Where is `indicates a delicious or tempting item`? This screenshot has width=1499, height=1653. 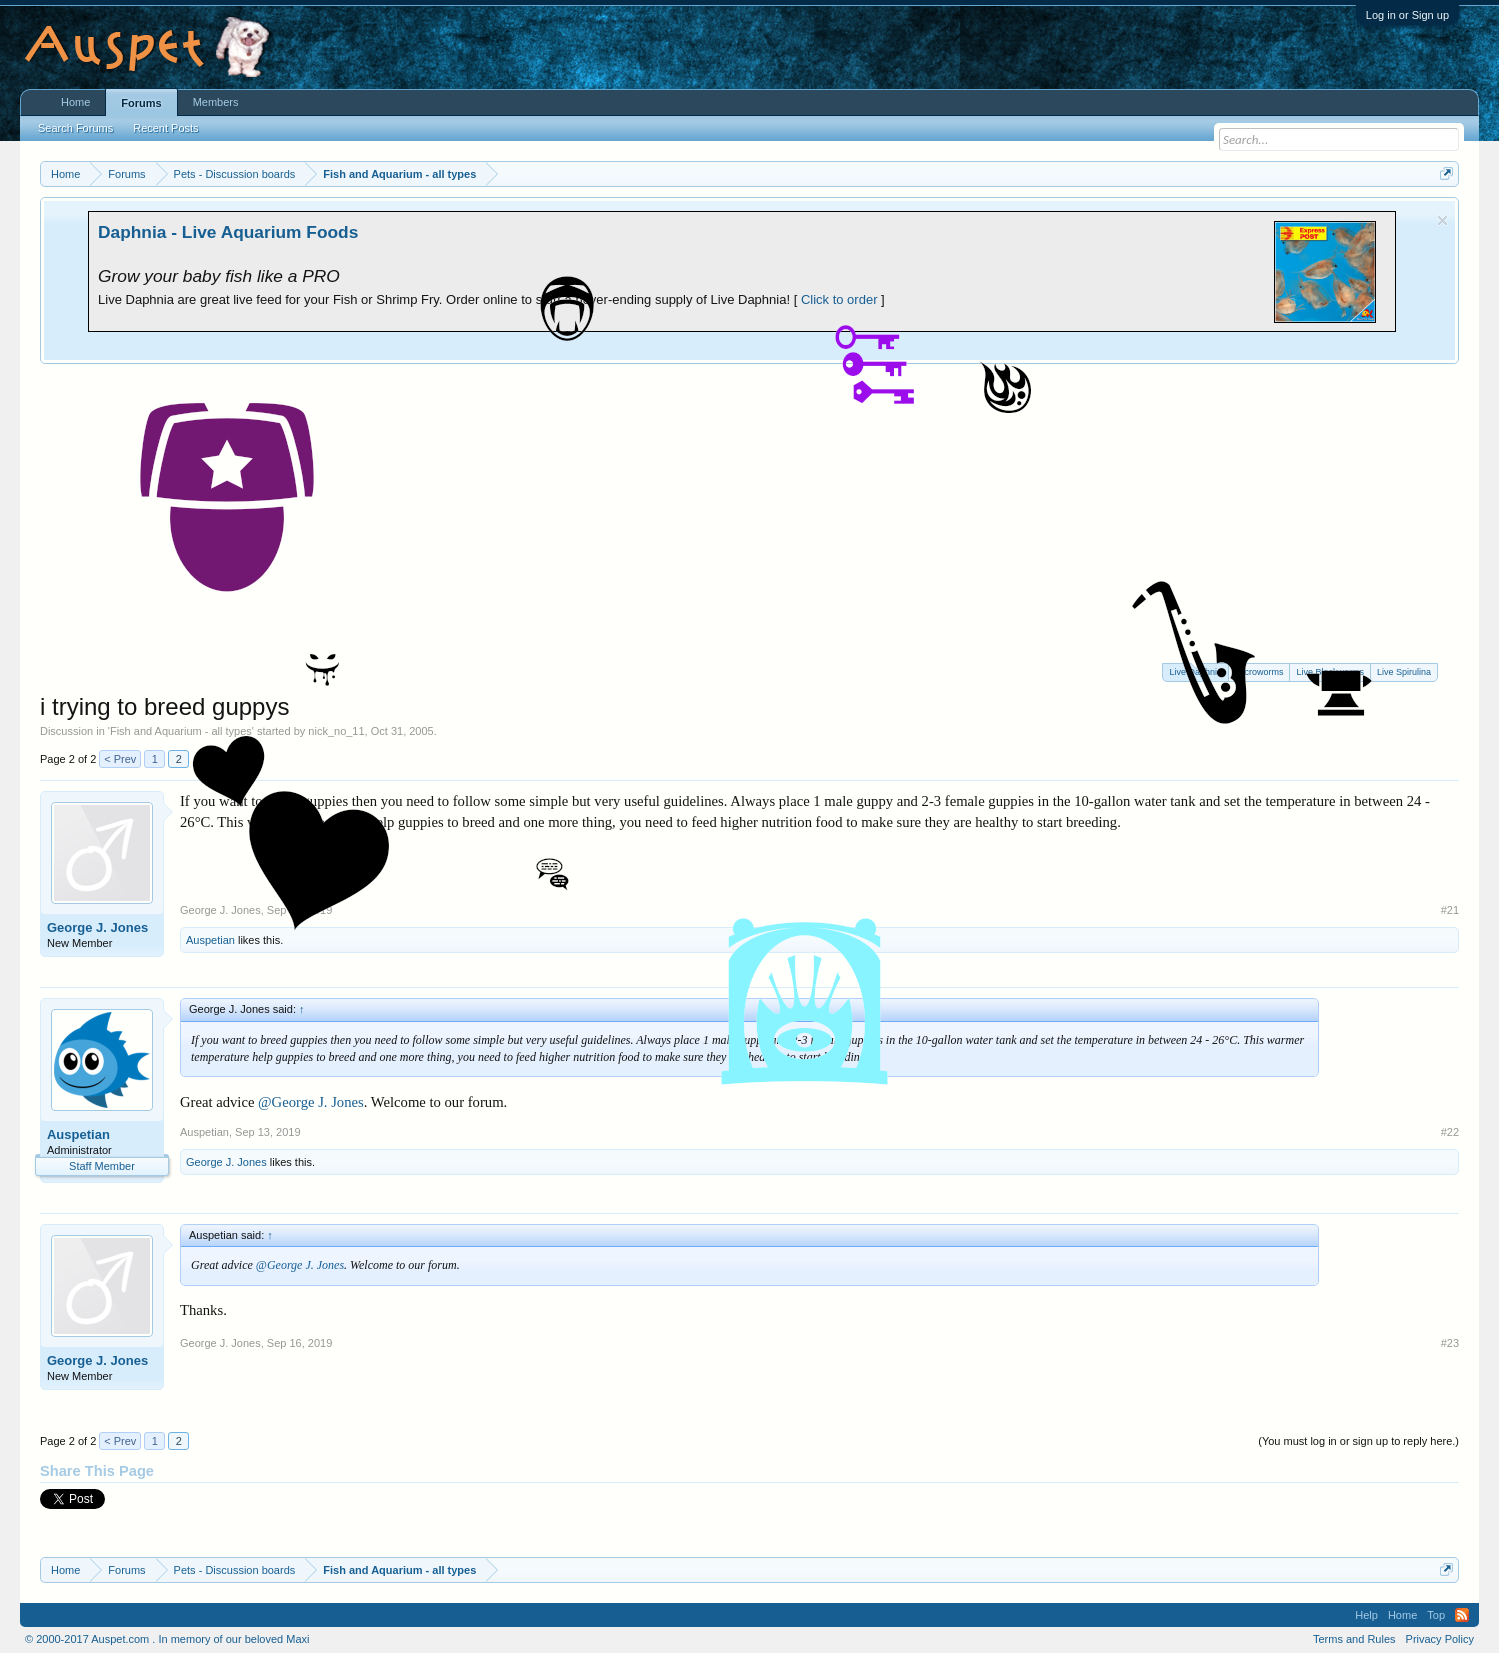 indicates a delicious or tempting item is located at coordinates (322, 669).